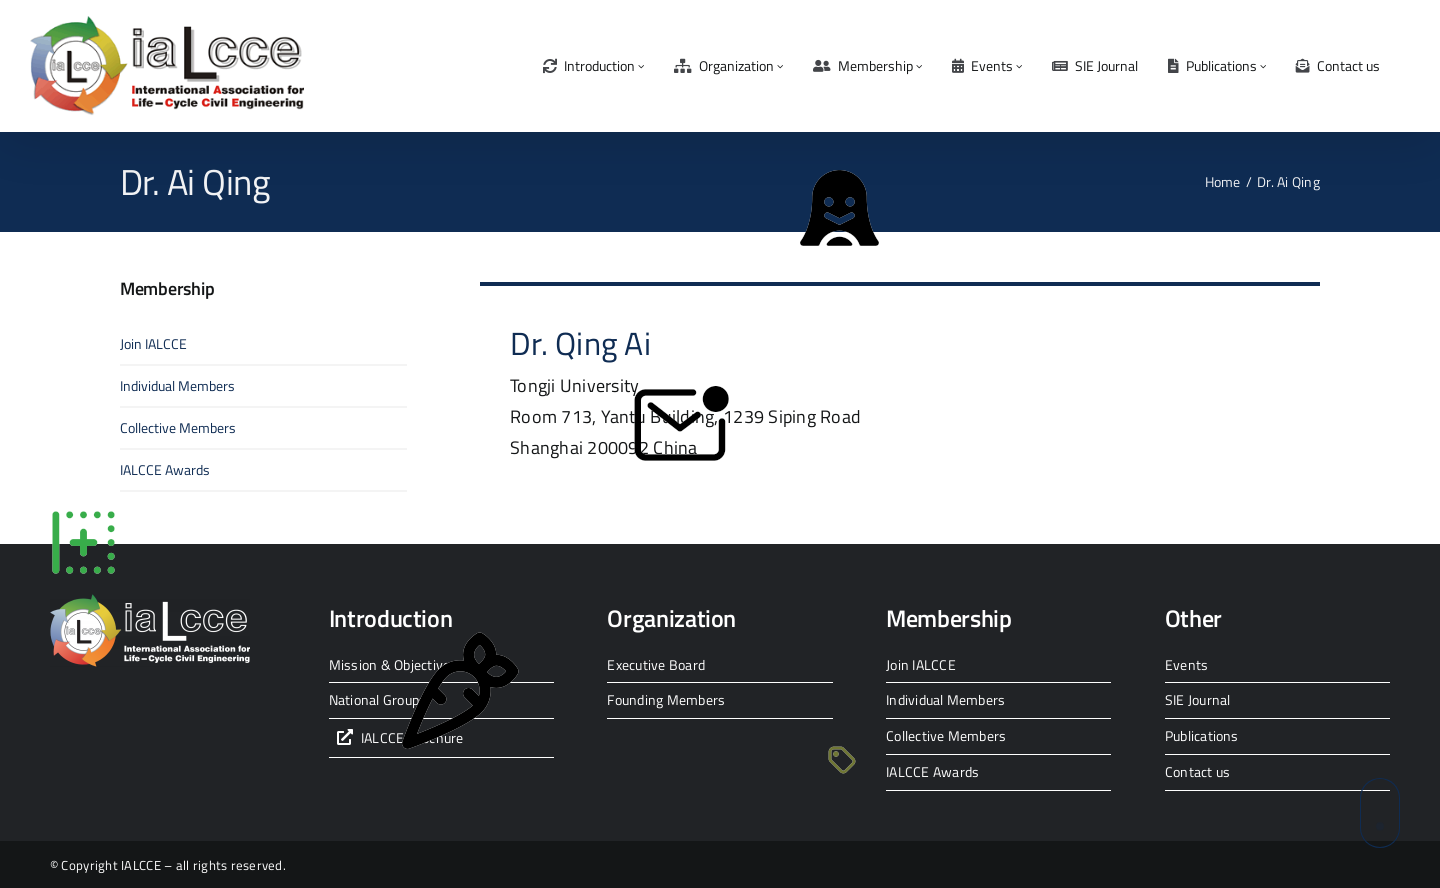 The height and width of the screenshot is (888, 1440). Describe the element at coordinates (457, 693) in the screenshot. I see `browse vegetable or produce category` at that location.